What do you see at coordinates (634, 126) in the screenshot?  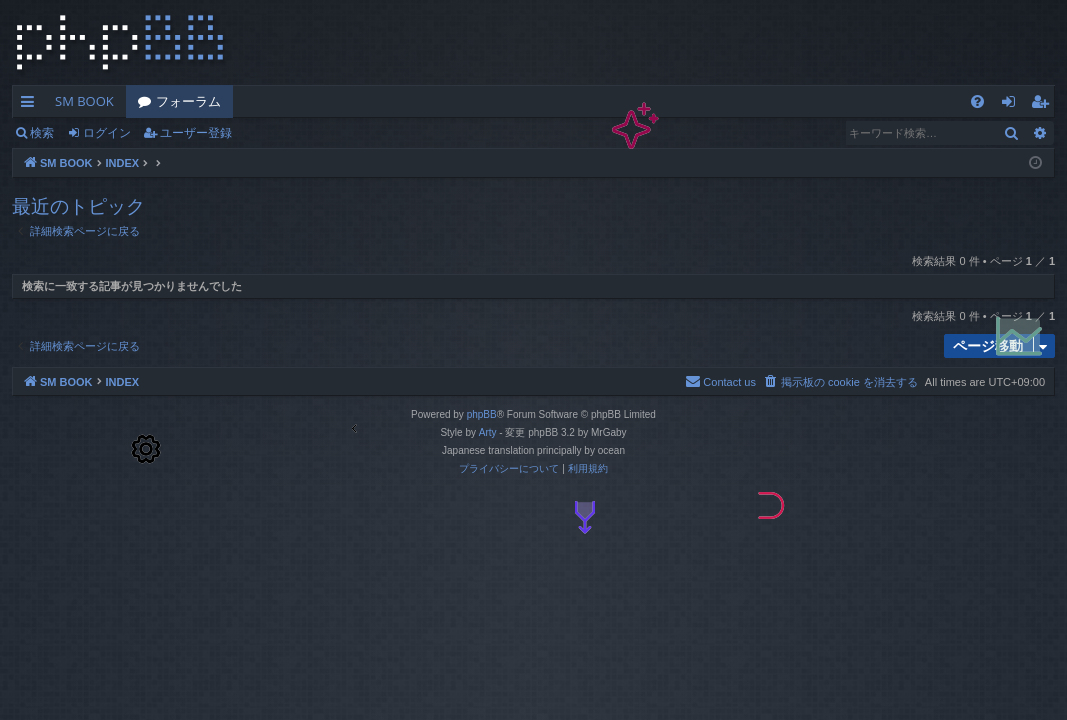 I see `indicates AI-generated or enhanced content` at bounding box center [634, 126].